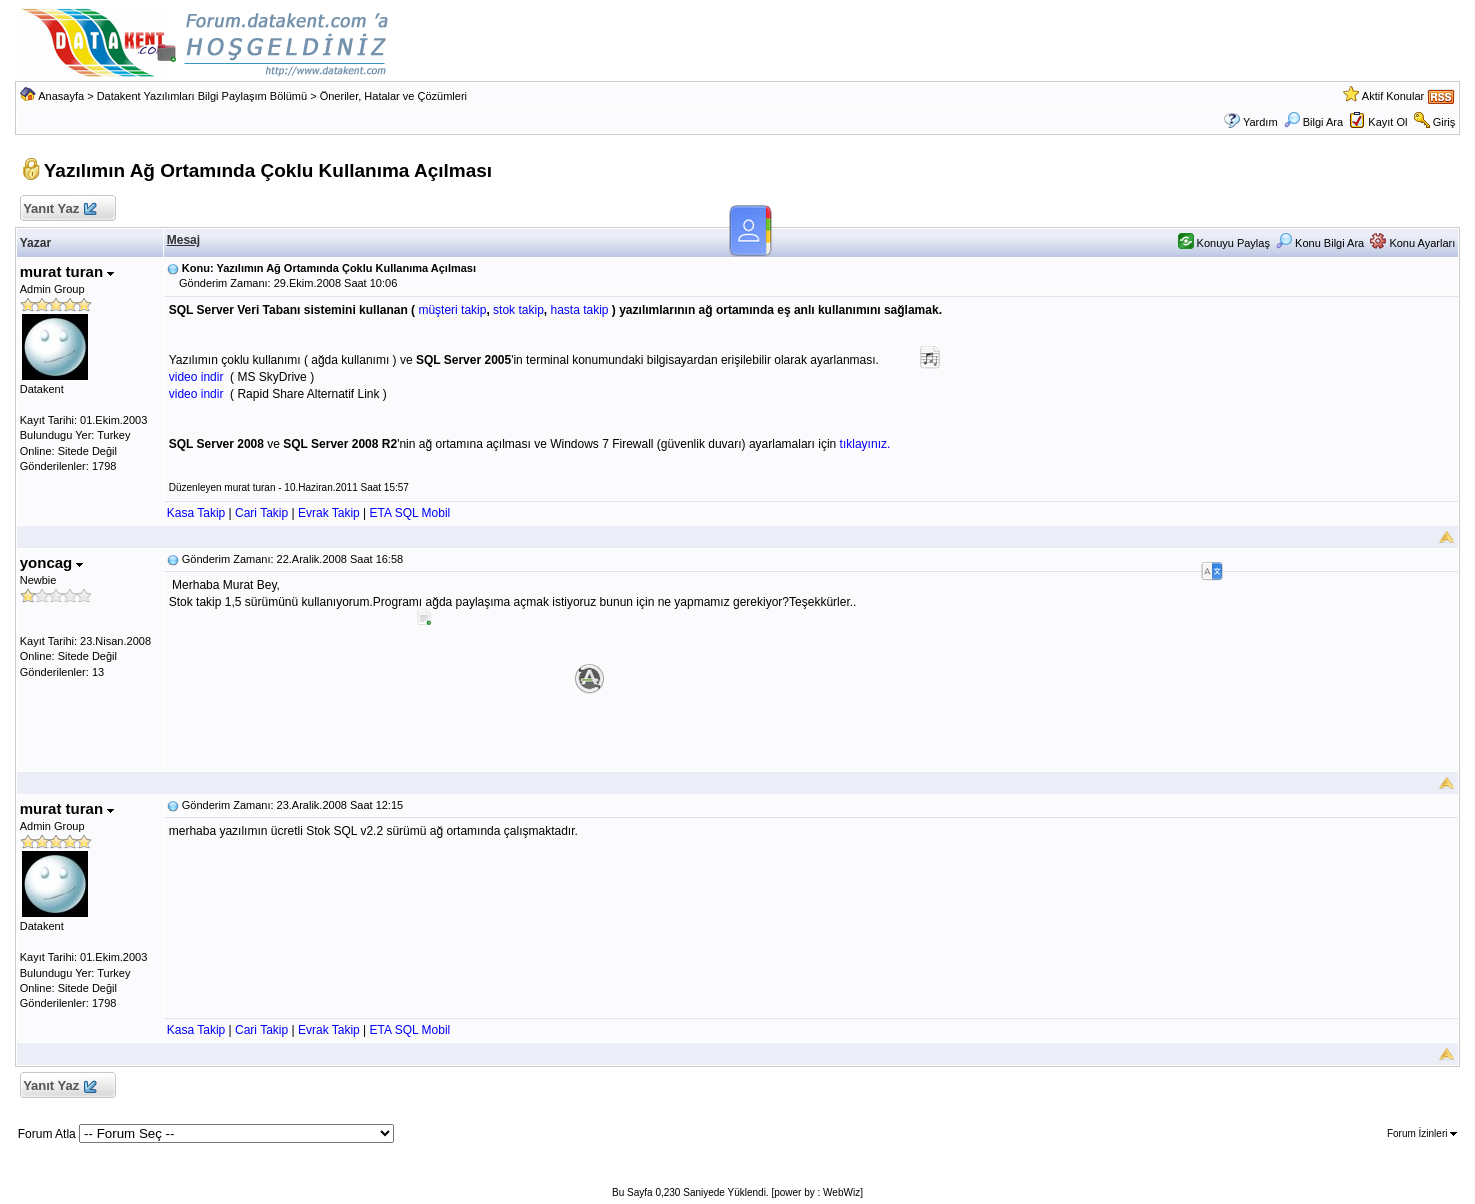  Describe the element at coordinates (750, 230) in the screenshot. I see `open address book application` at that location.